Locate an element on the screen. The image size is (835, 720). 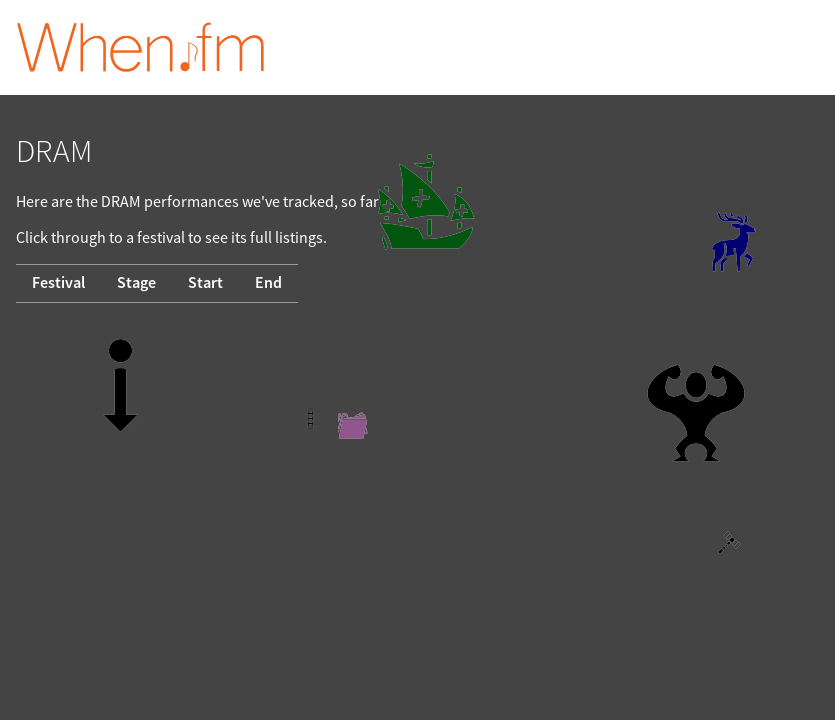
wildlife or nature category indicator is located at coordinates (734, 242).